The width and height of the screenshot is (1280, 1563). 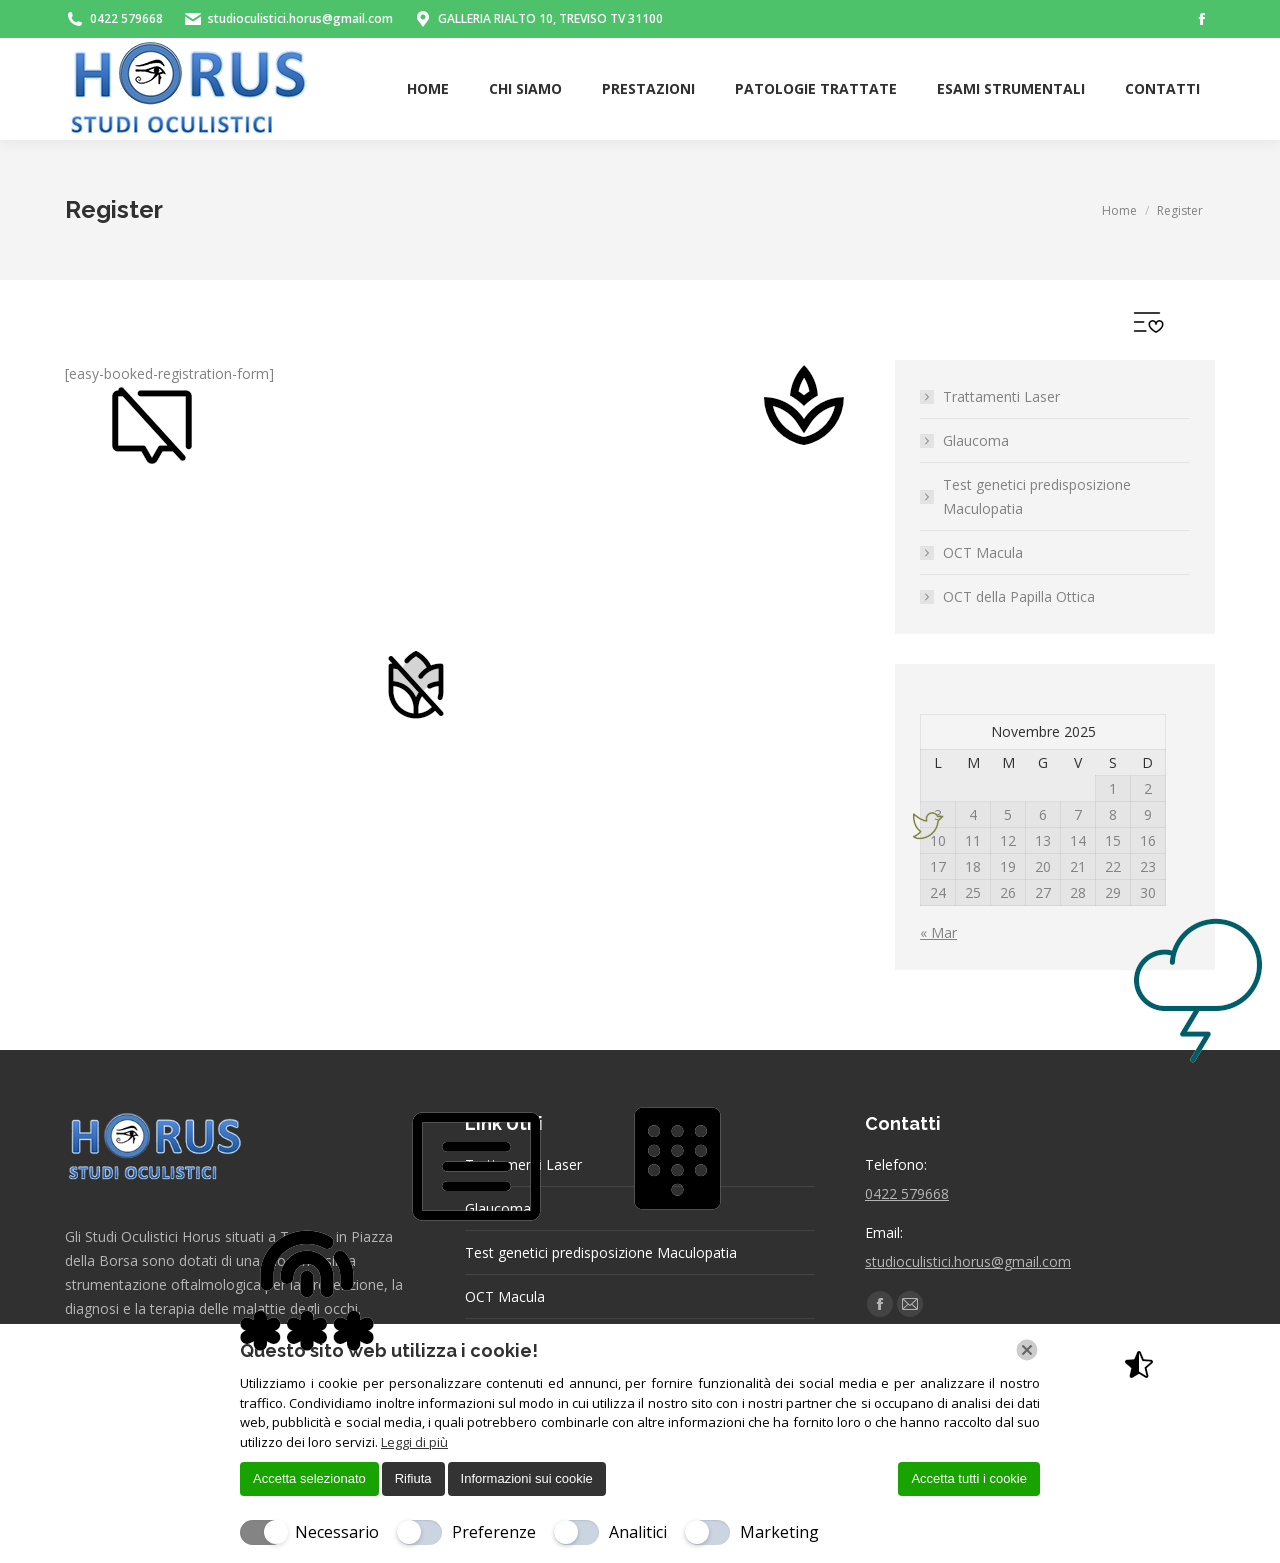 I want to click on mute or disable chat notifications, so click(x=152, y=424).